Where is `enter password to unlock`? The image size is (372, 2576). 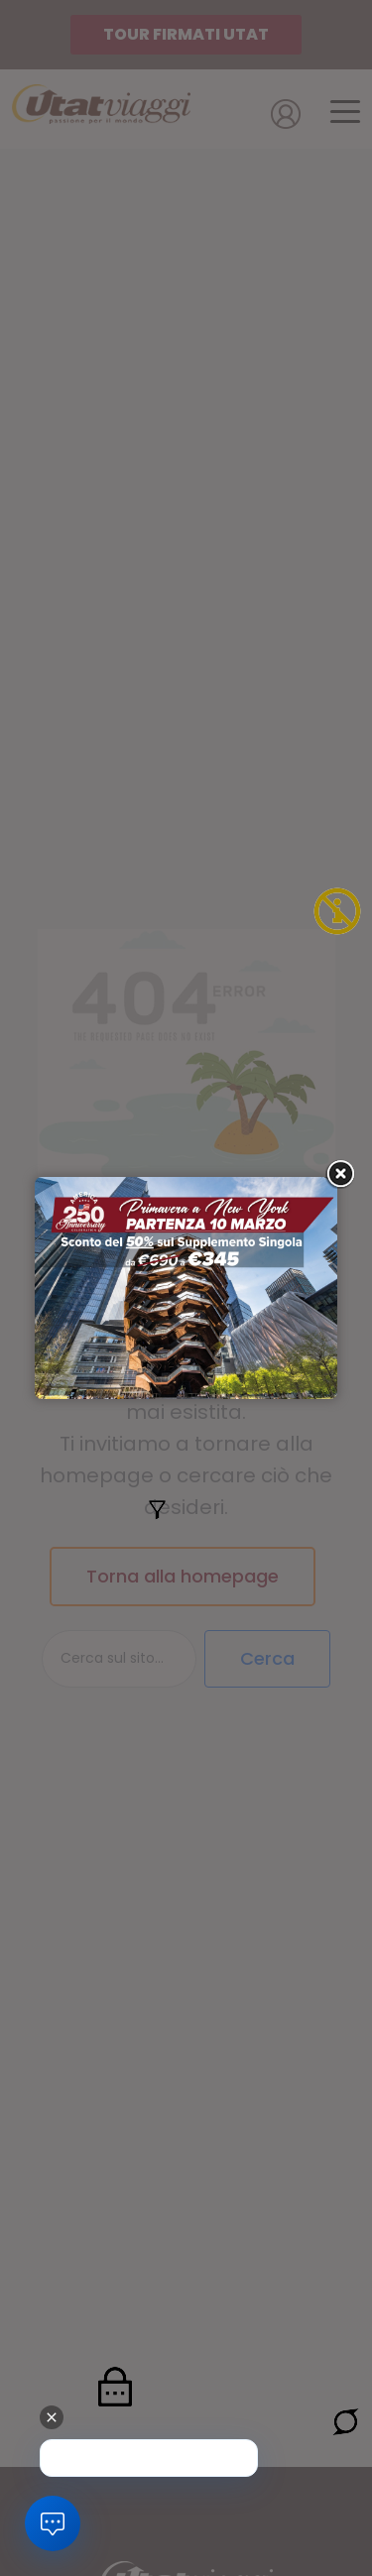
enter password to unlock is located at coordinates (115, 2388).